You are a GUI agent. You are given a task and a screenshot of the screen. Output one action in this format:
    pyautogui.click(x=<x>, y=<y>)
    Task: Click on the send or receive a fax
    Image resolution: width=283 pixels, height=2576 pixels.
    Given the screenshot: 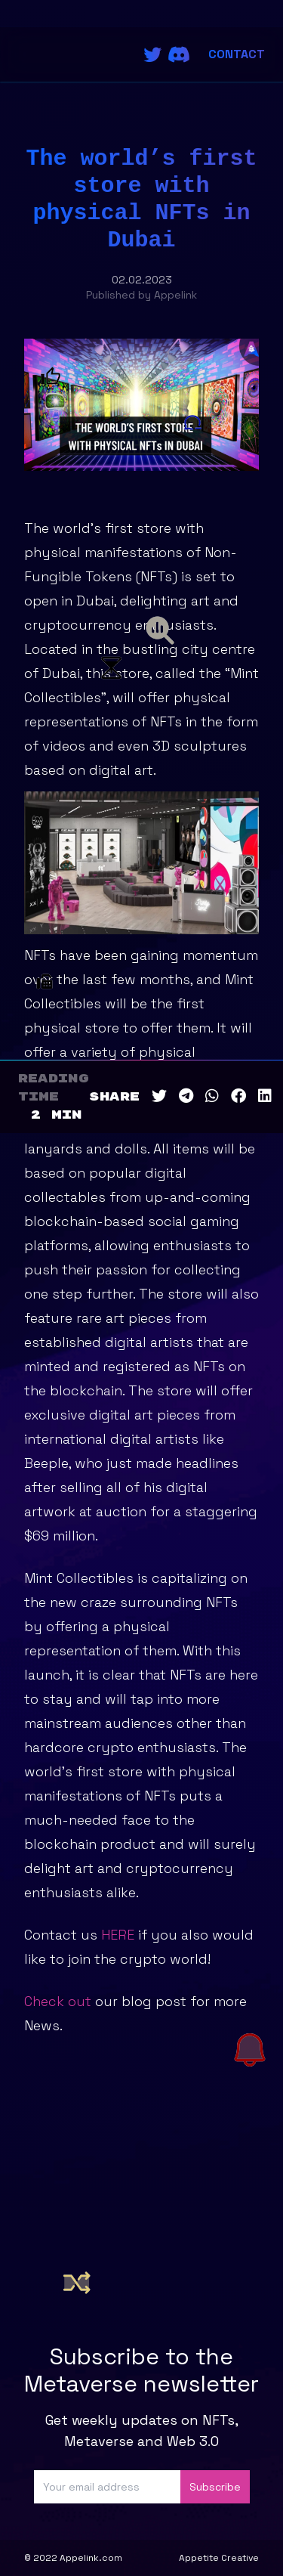 What is the action you would take?
    pyautogui.click(x=45, y=982)
    